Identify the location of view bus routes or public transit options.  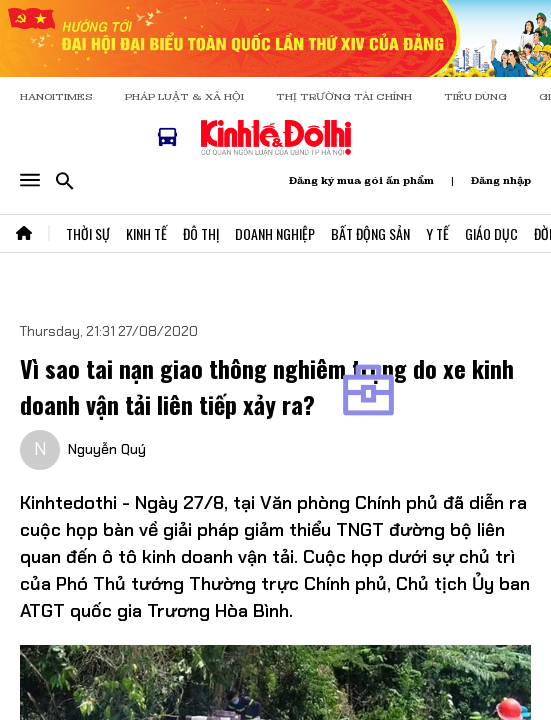
(167, 136).